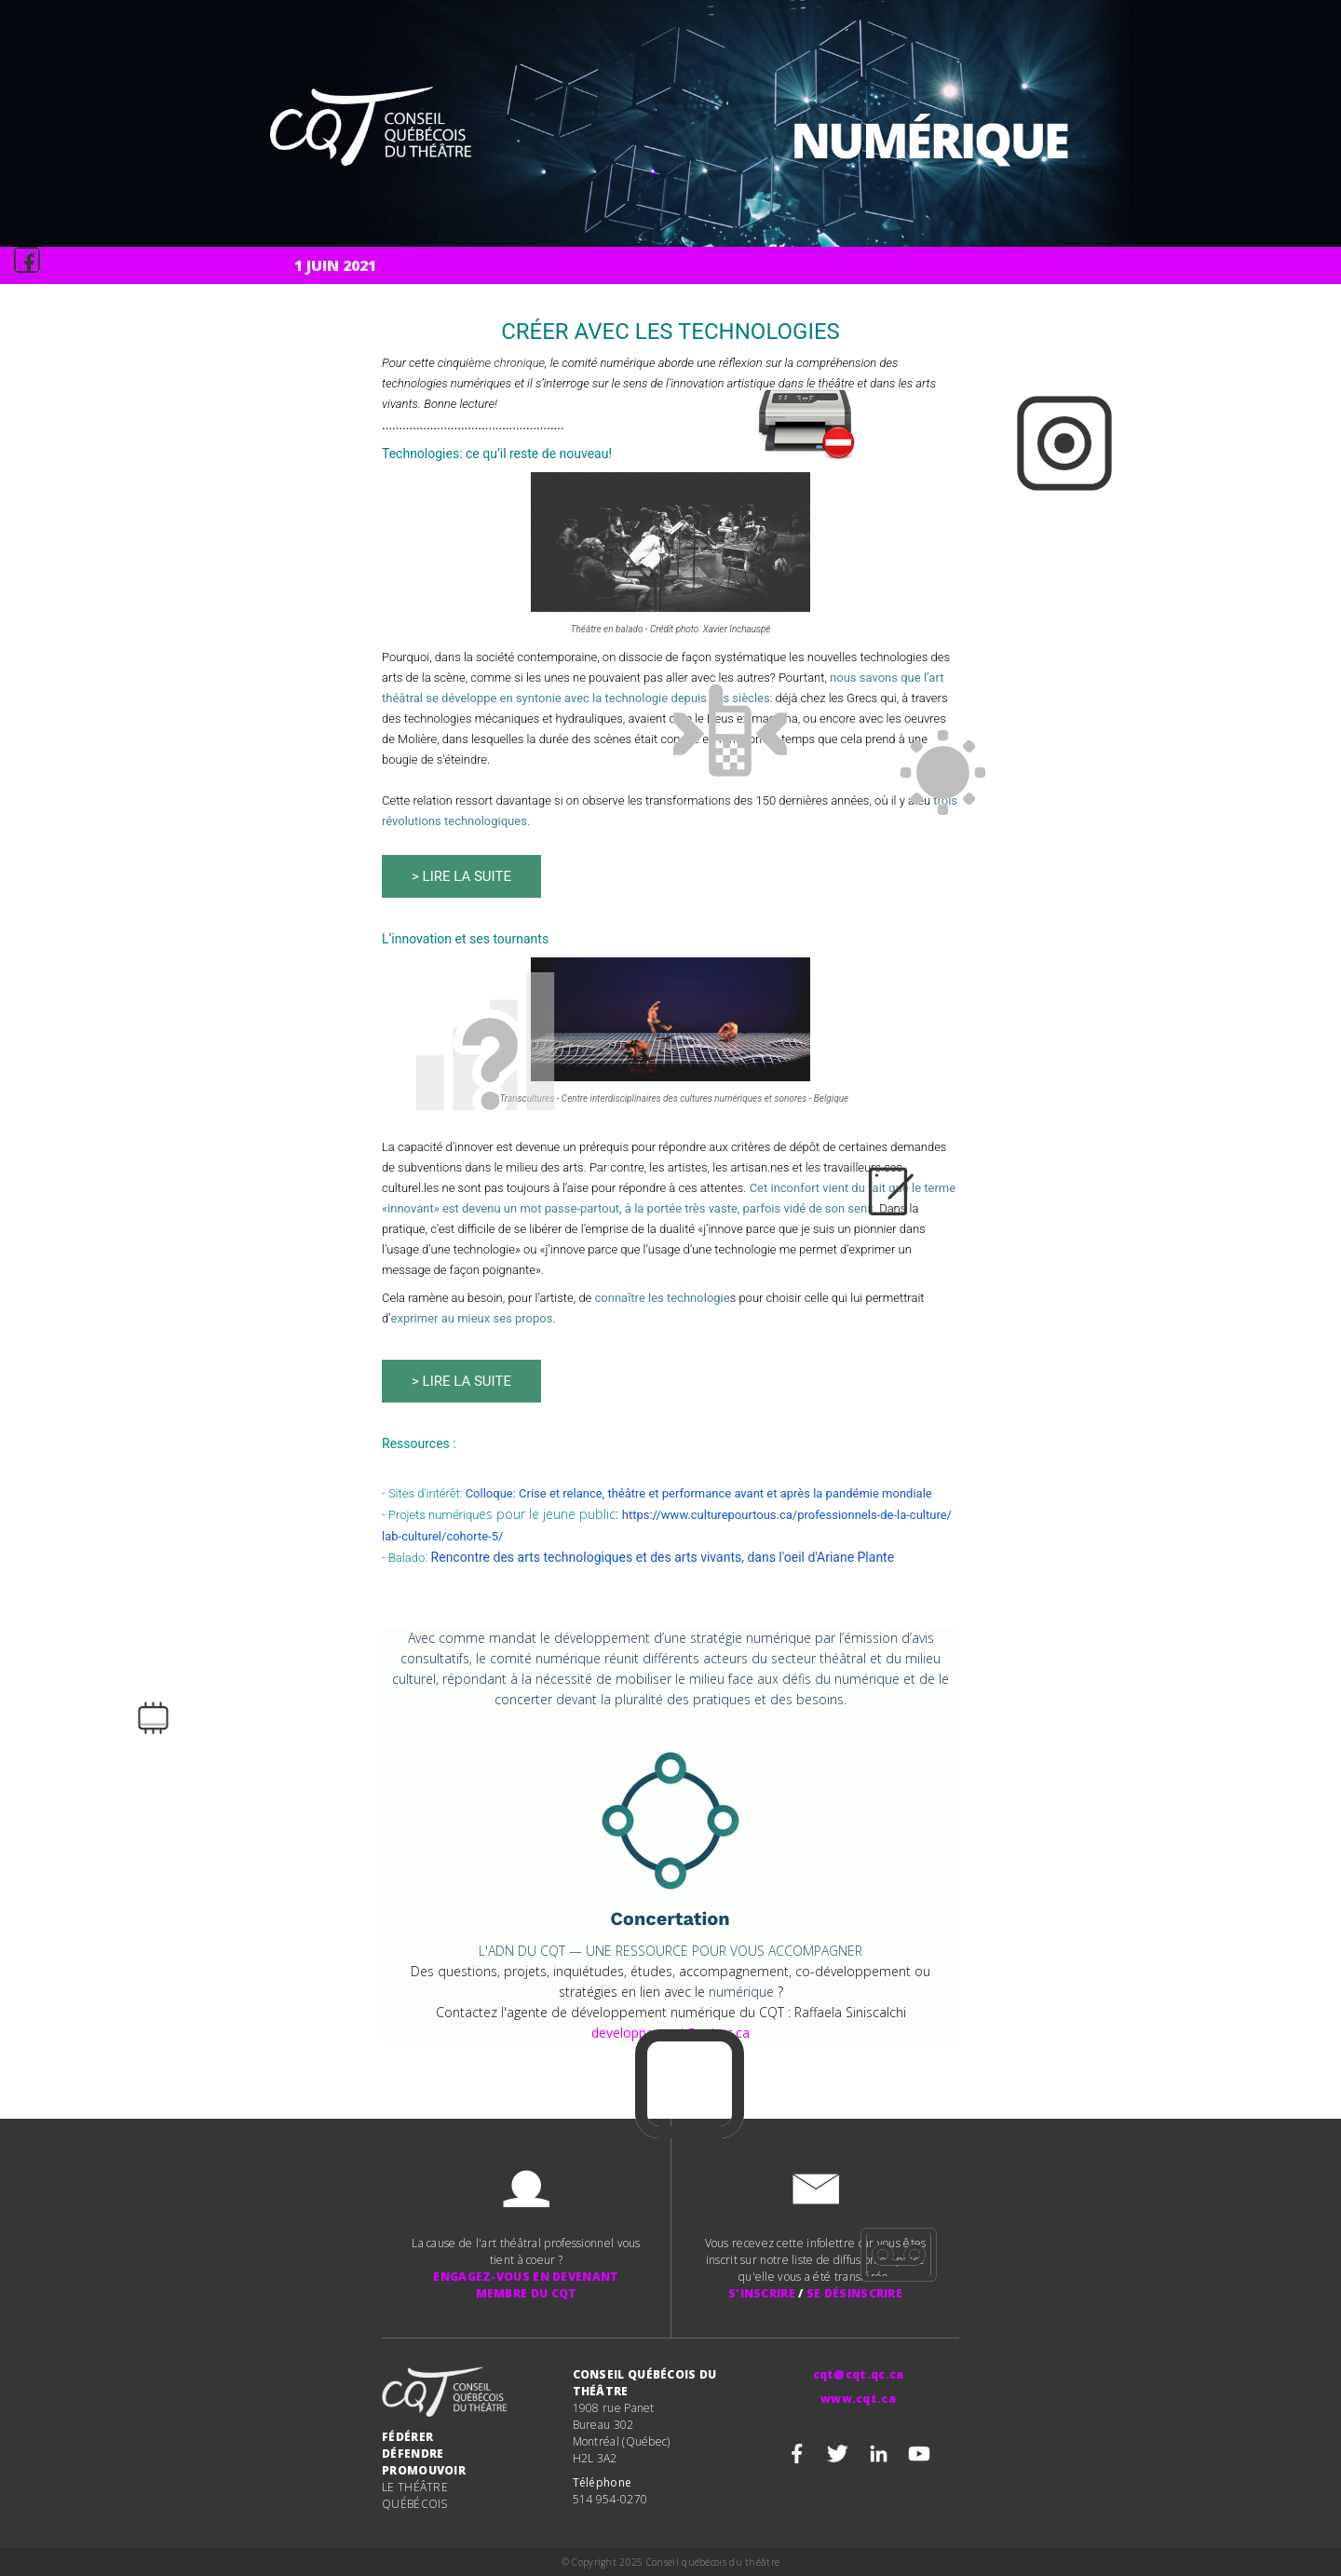 The image size is (1341, 2576). What do you see at coordinates (730, 734) in the screenshot?
I see `indicates active cellular network connection` at bounding box center [730, 734].